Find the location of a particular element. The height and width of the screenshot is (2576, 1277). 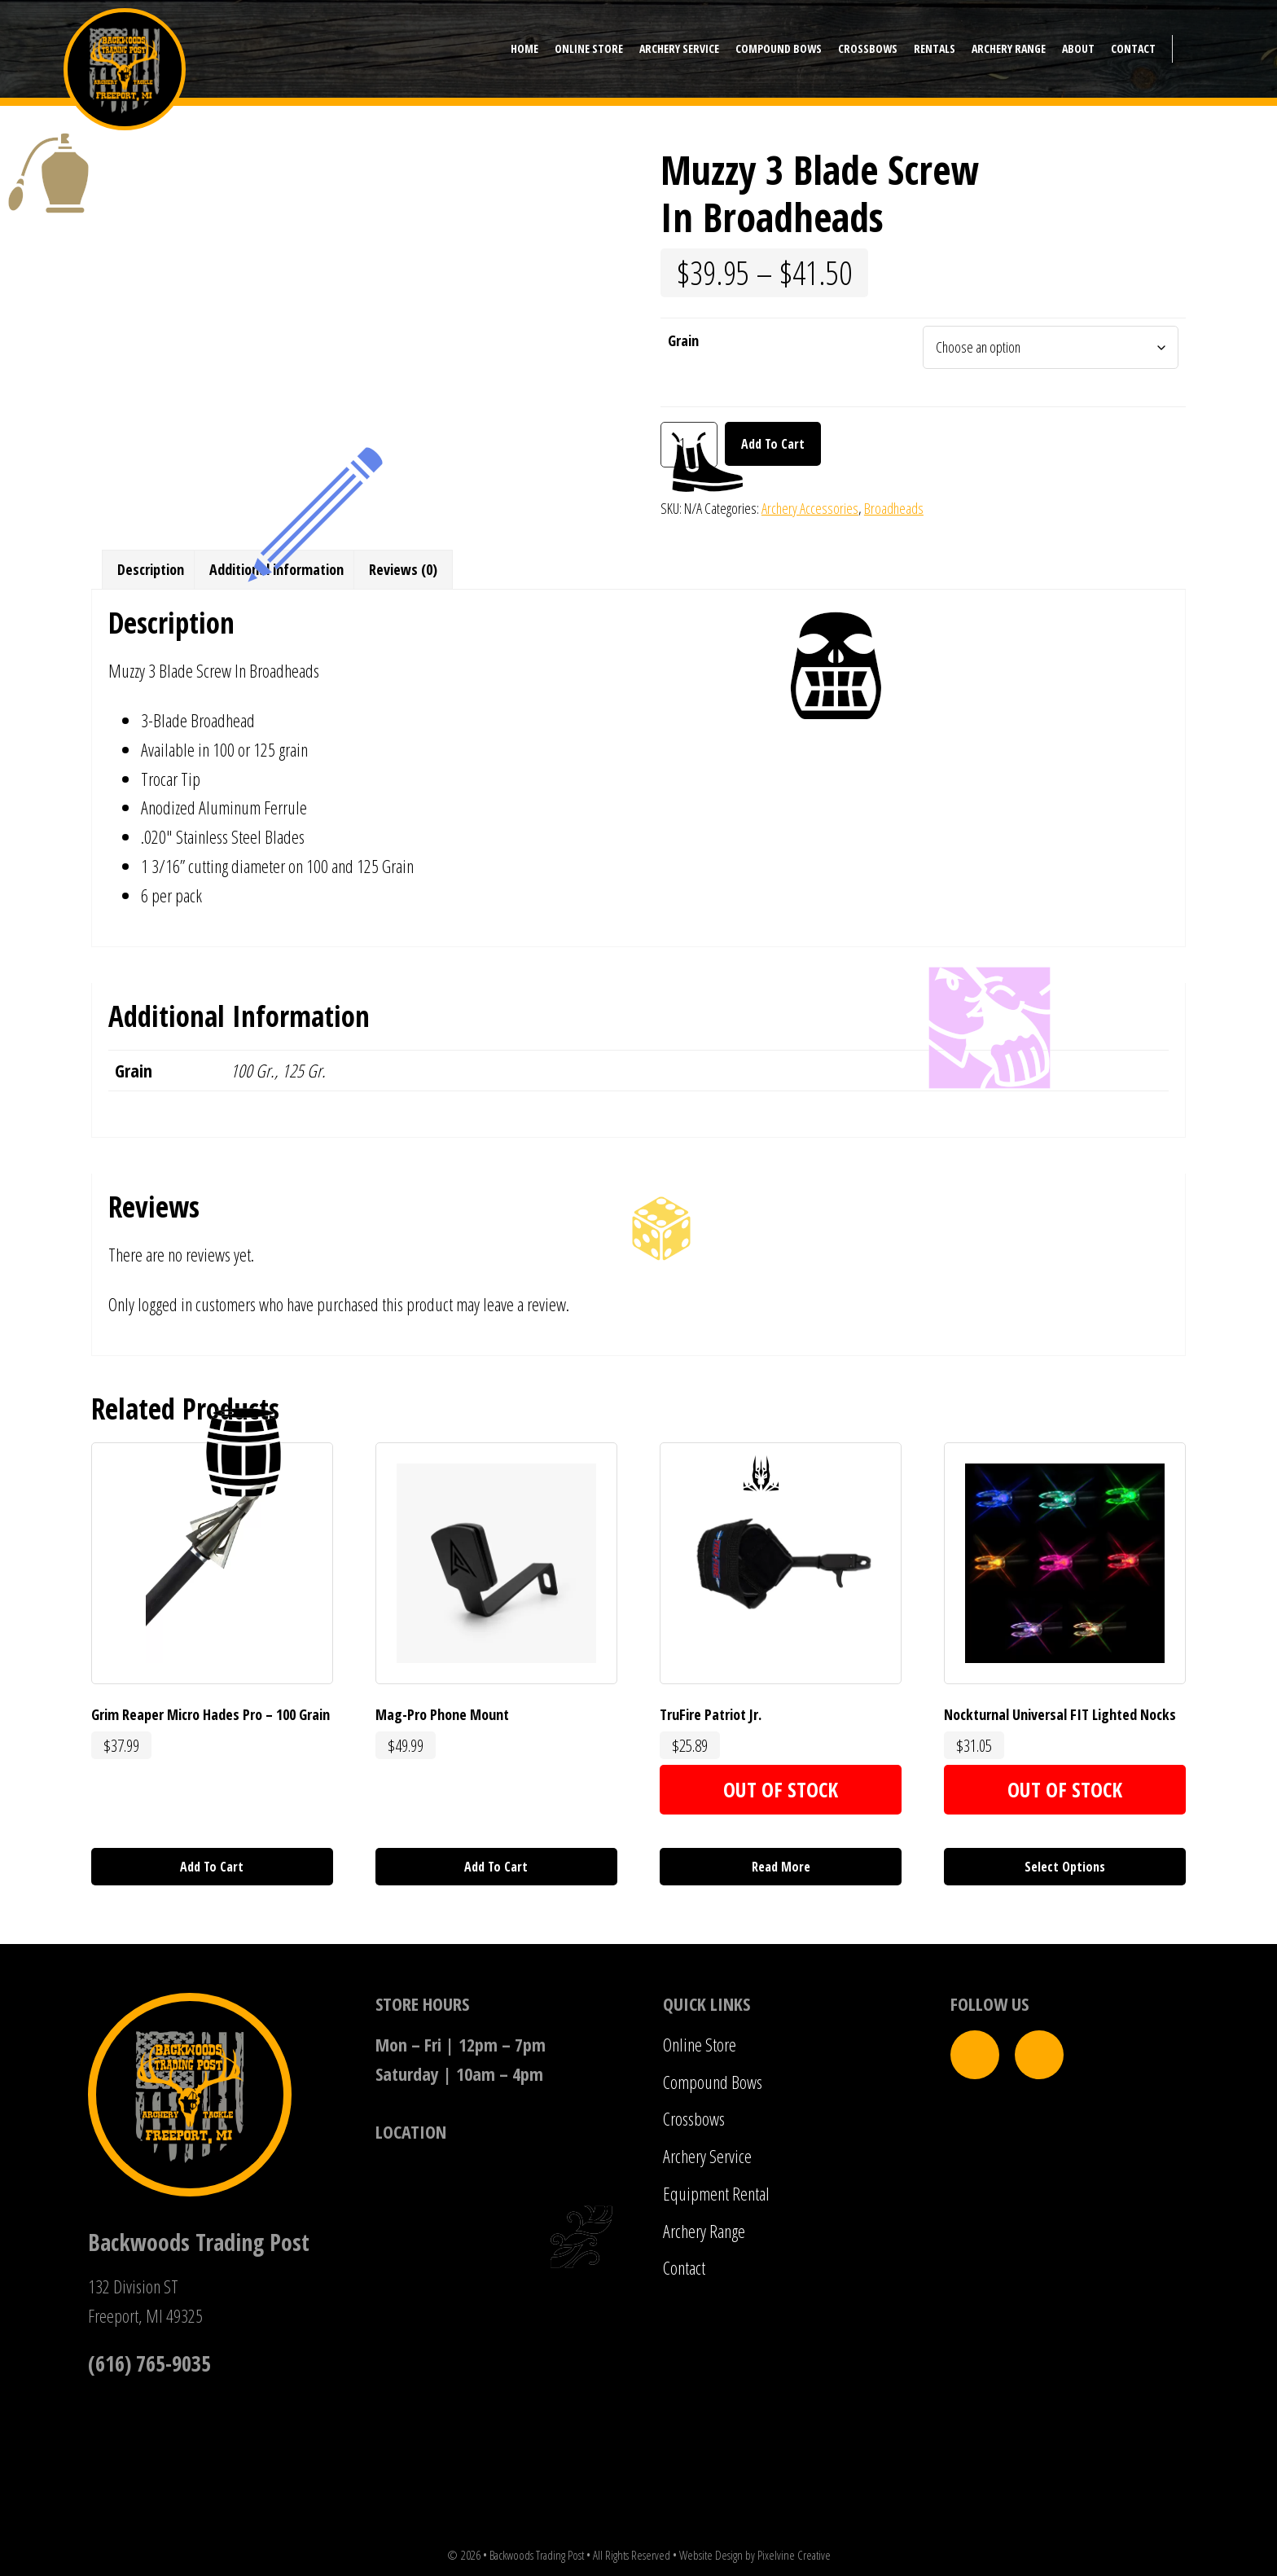

edit or modify content is located at coordinates (315, 515).